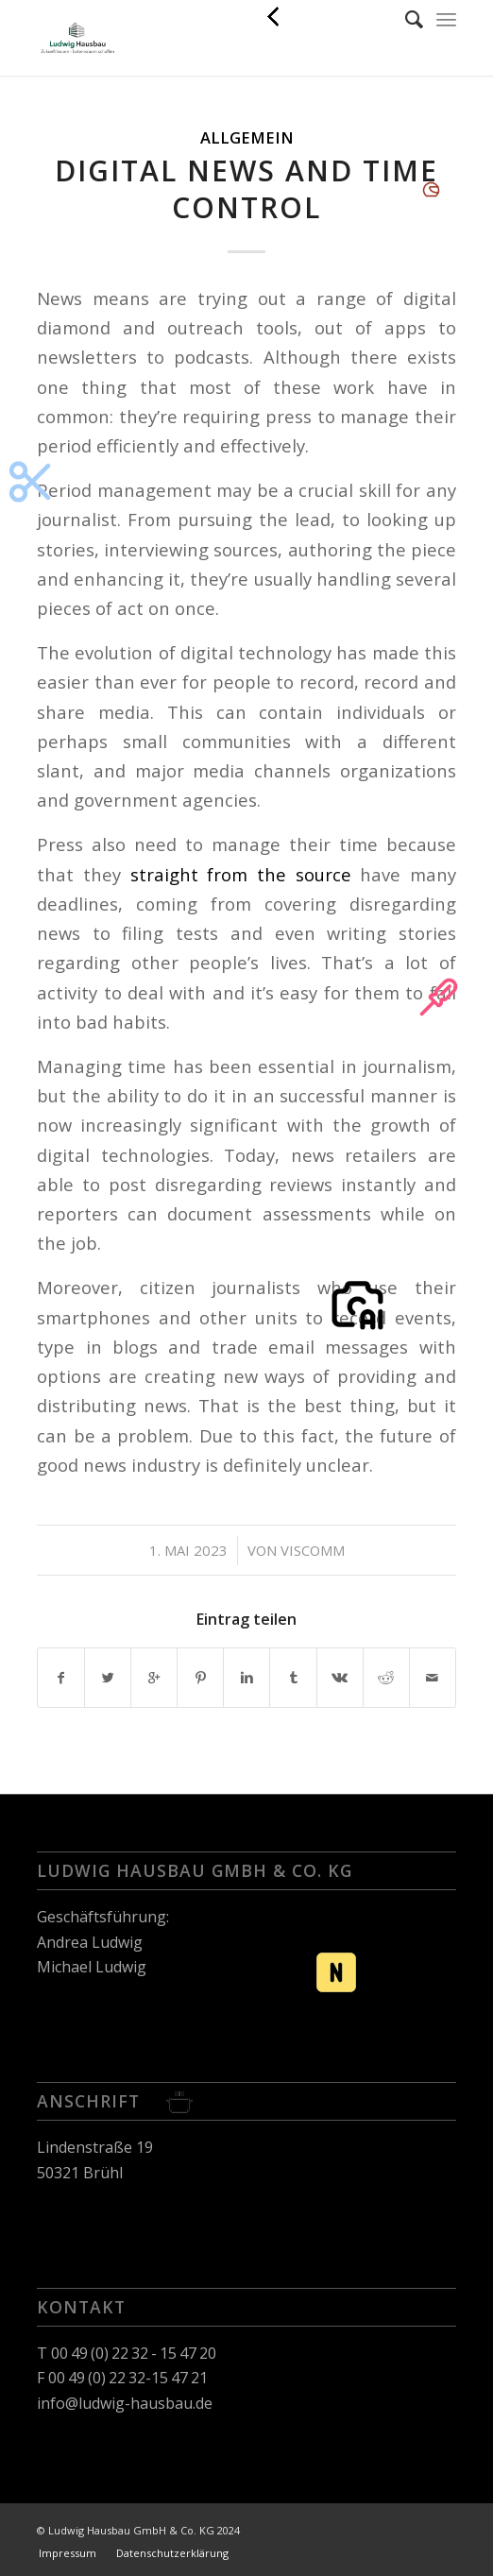 The height and width of the screenshot is (2576, 493). Describe the element at coordinates (32, 482) in the screenshot. I see `cut selected content` at that location.